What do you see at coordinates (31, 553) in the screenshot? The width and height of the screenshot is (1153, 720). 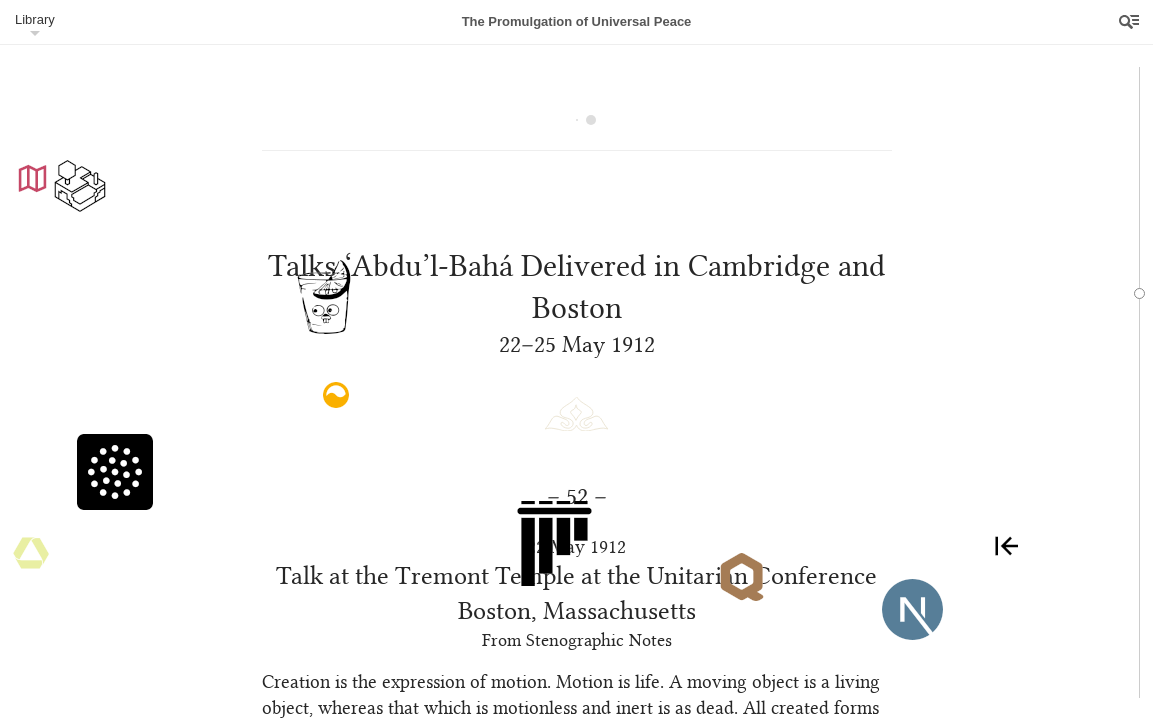 I see `open the Commerzbank banking app` at bounding box center [31, 553].